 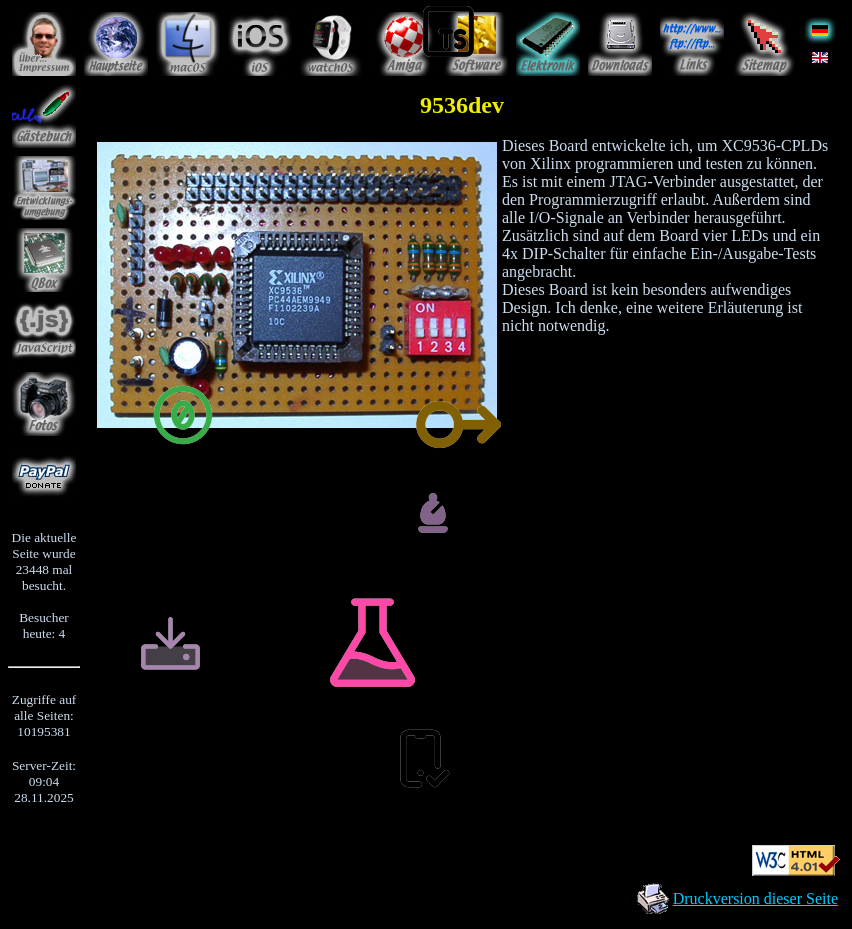 What do you see at coordinates (183, 415) in the screenshot?
I see `indicates content is public domain (CC0 license)` at bounding box center [183, 415].